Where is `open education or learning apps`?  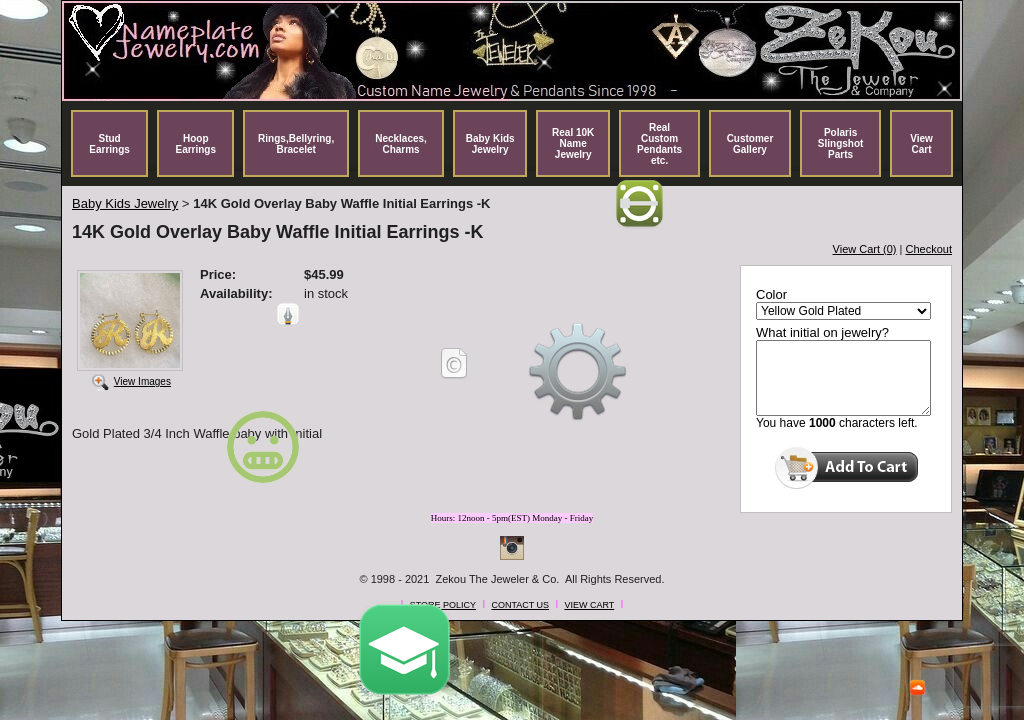 open education or learning apps is located at coordinates (404, 649).